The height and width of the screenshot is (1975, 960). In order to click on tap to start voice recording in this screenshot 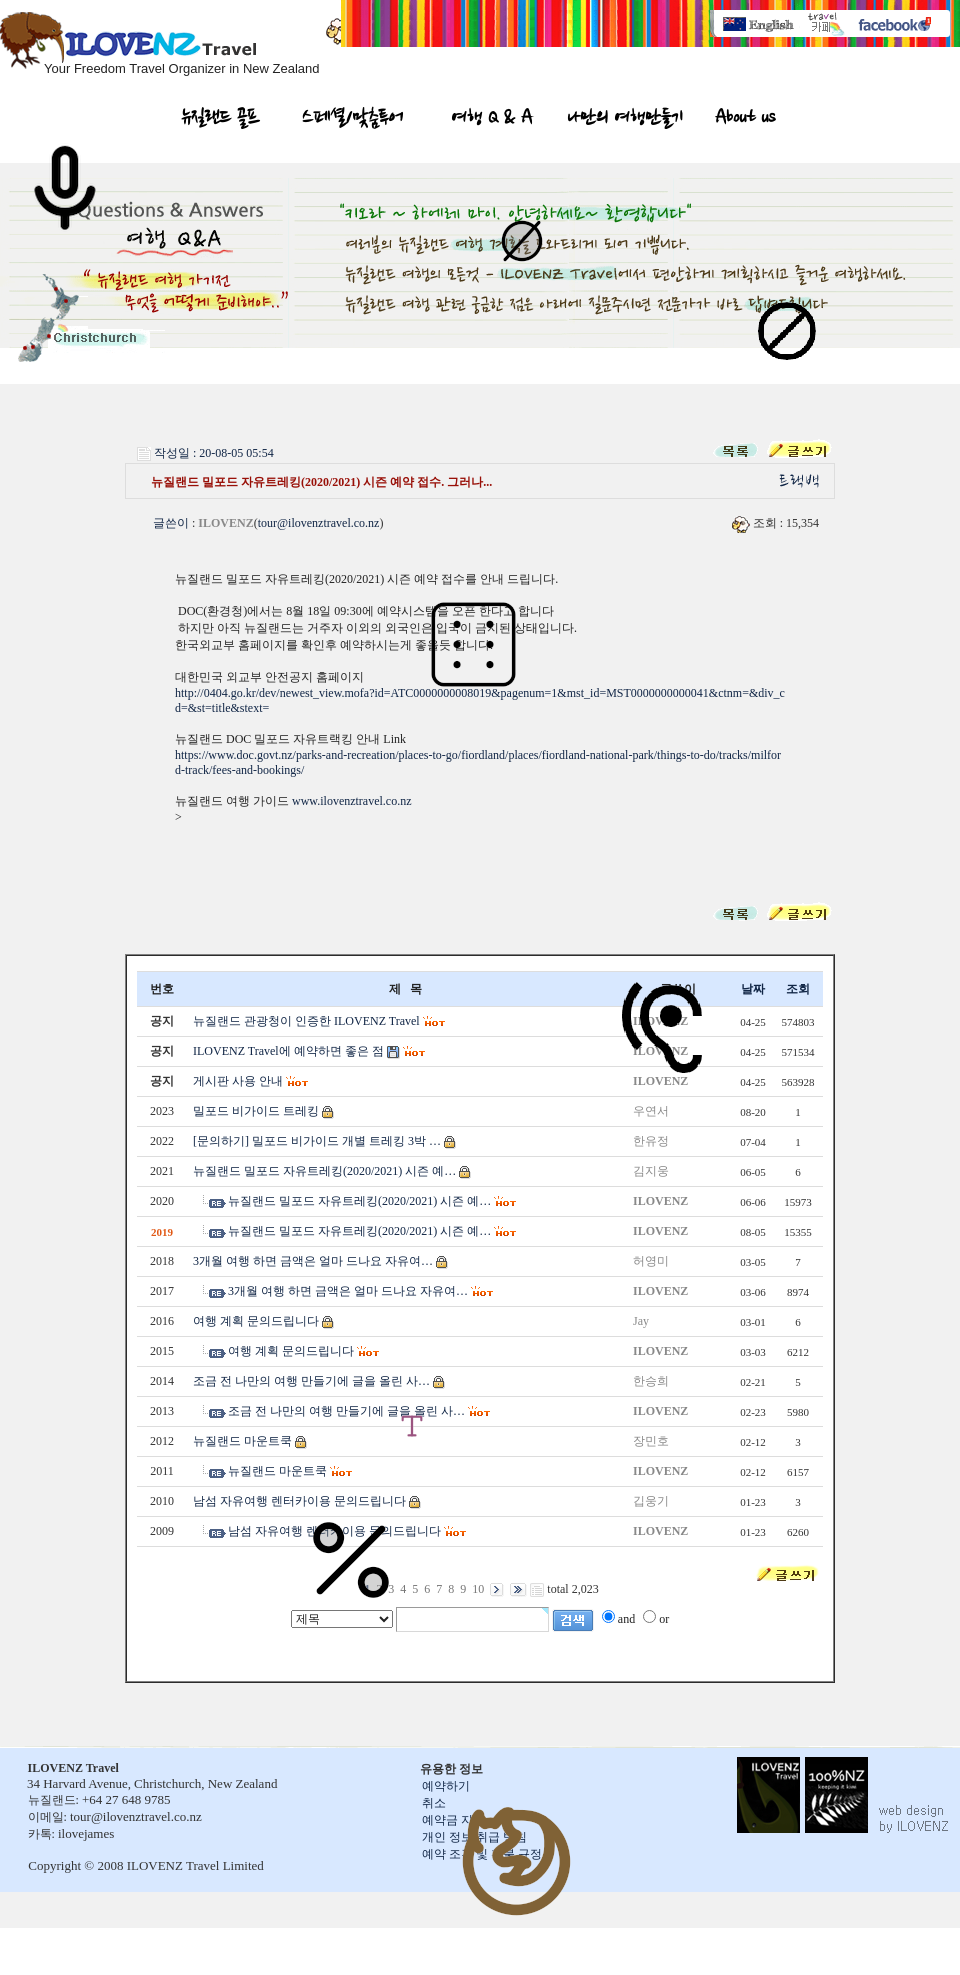, I will do `click(65, 190)`.